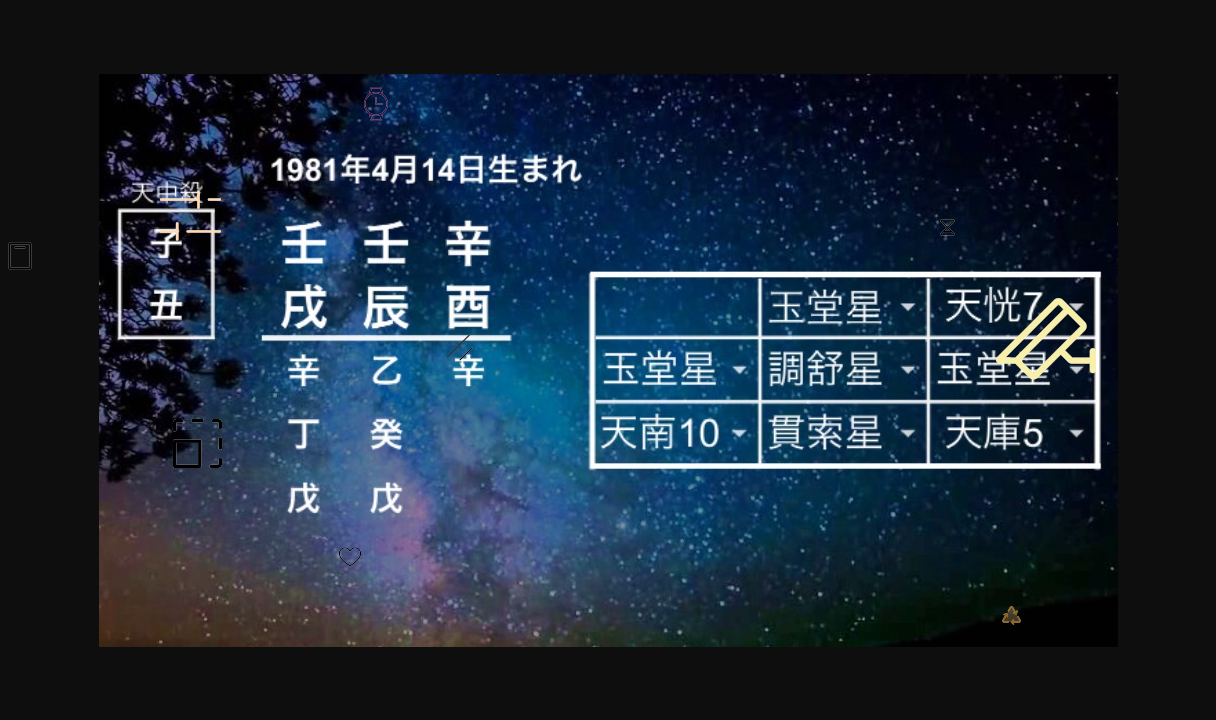 The width and height of the screenshot is (1216, 720). What do you see at coordinates (947, 227) in the screenshot?
I see `indicates time running low or nearly expired` at bounding box center [947, 227].